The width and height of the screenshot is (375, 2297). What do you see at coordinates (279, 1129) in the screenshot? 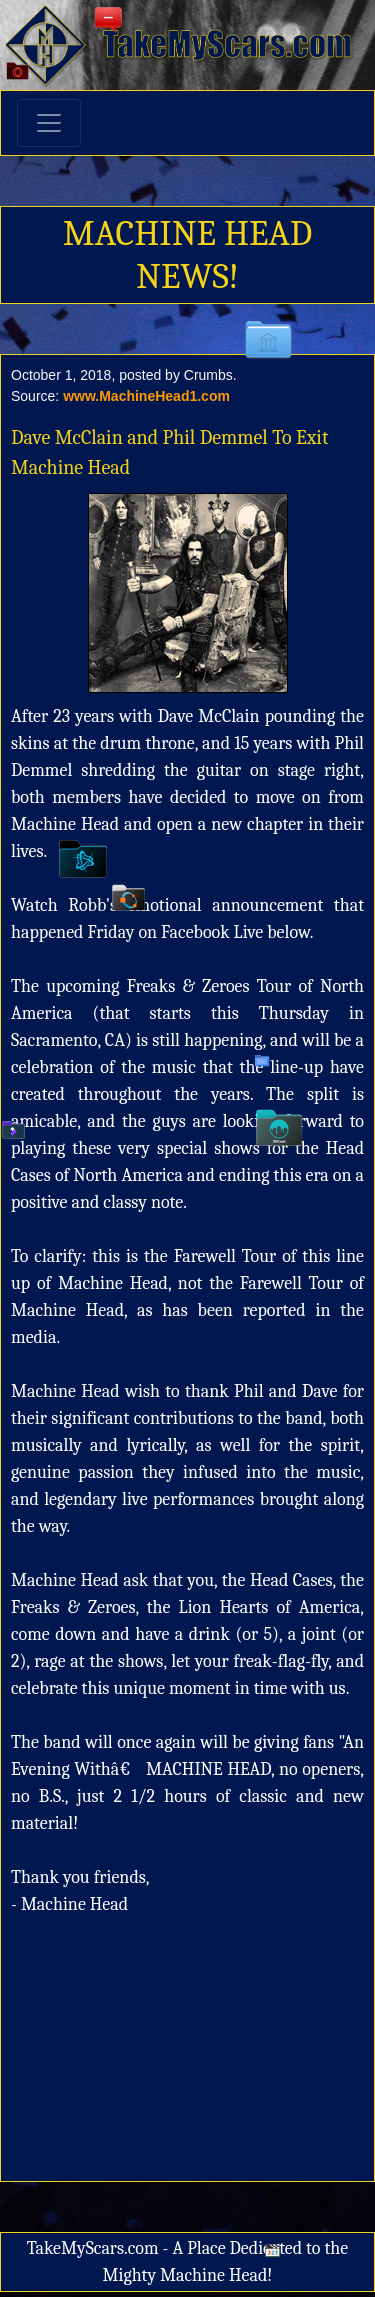
I see `open 3D Coat project files folder` at bounding box center [279, 1129].